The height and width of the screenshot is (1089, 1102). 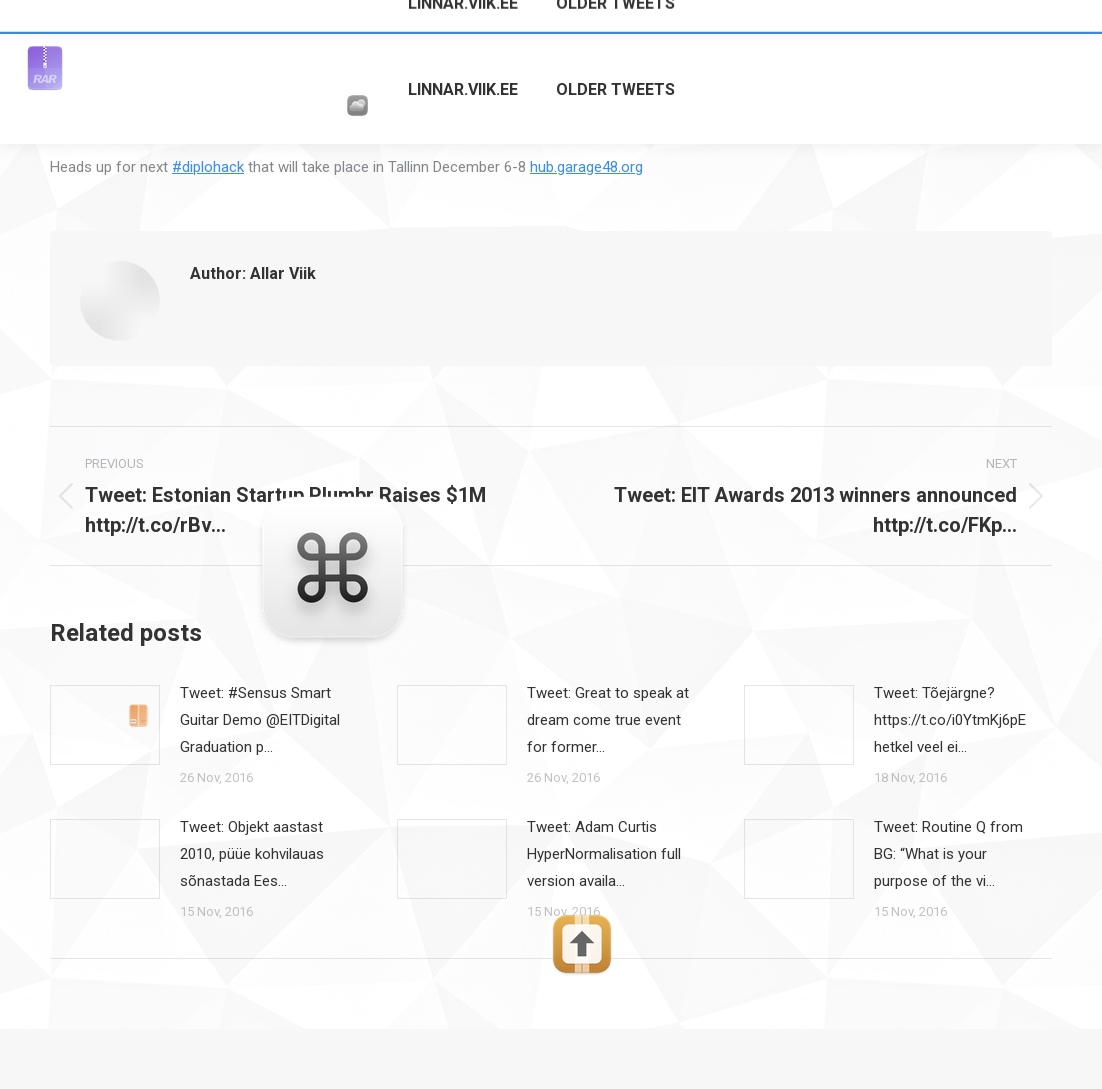 I want to click on system update package ready to install, so click(x=582, y=945).